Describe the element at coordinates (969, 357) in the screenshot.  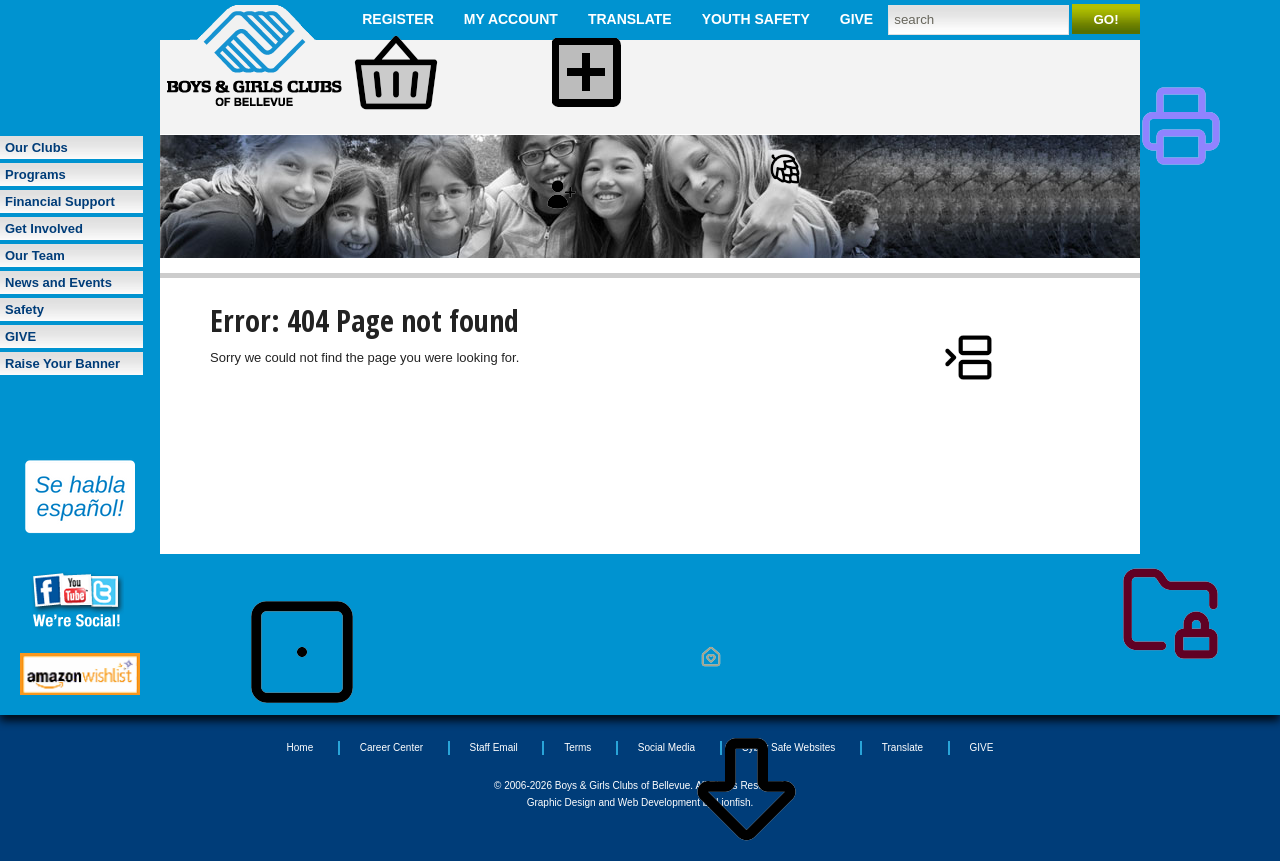
I see `insert element at the beginning of a list` at that location.